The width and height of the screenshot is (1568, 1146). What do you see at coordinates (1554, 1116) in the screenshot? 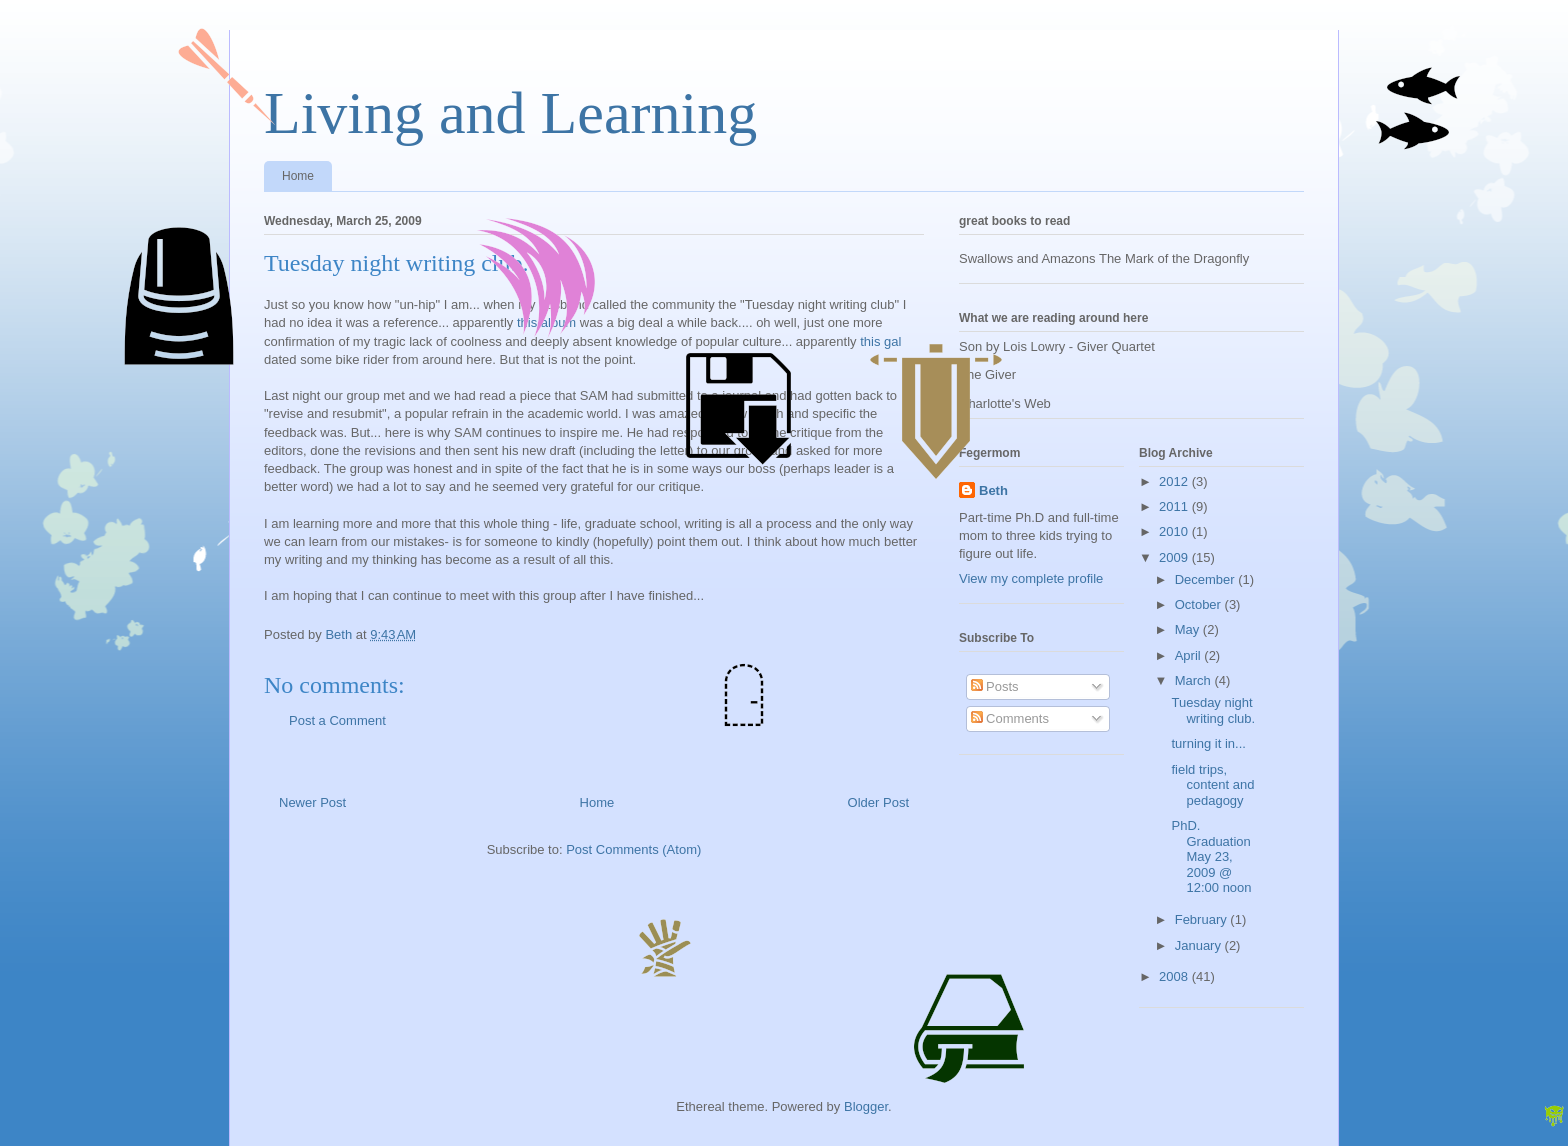
I see `a demon or monster enemy character type` at bounding box center [1554, 1116].